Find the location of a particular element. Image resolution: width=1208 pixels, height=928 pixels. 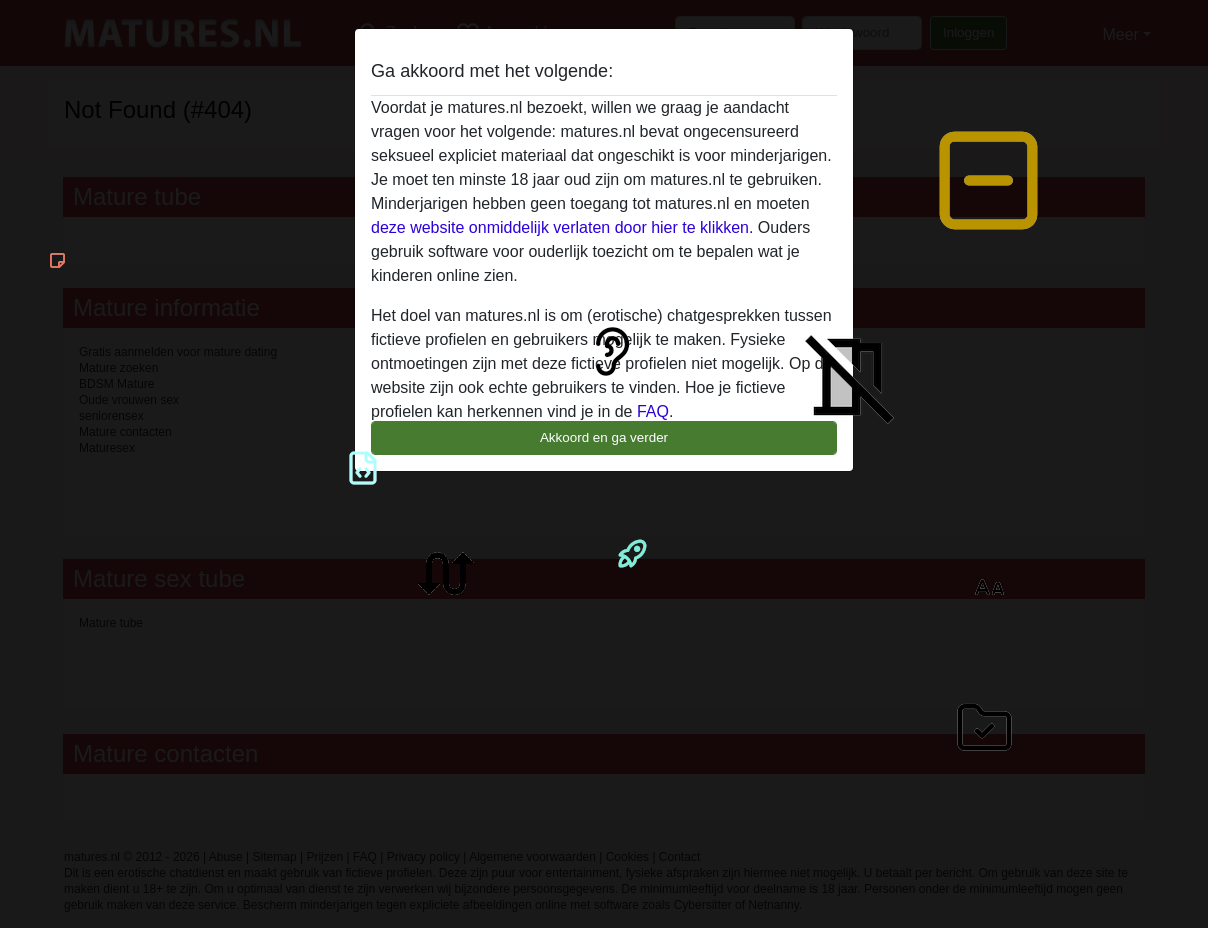

remove an item from a list or selection is located at coordinates (988, 180).